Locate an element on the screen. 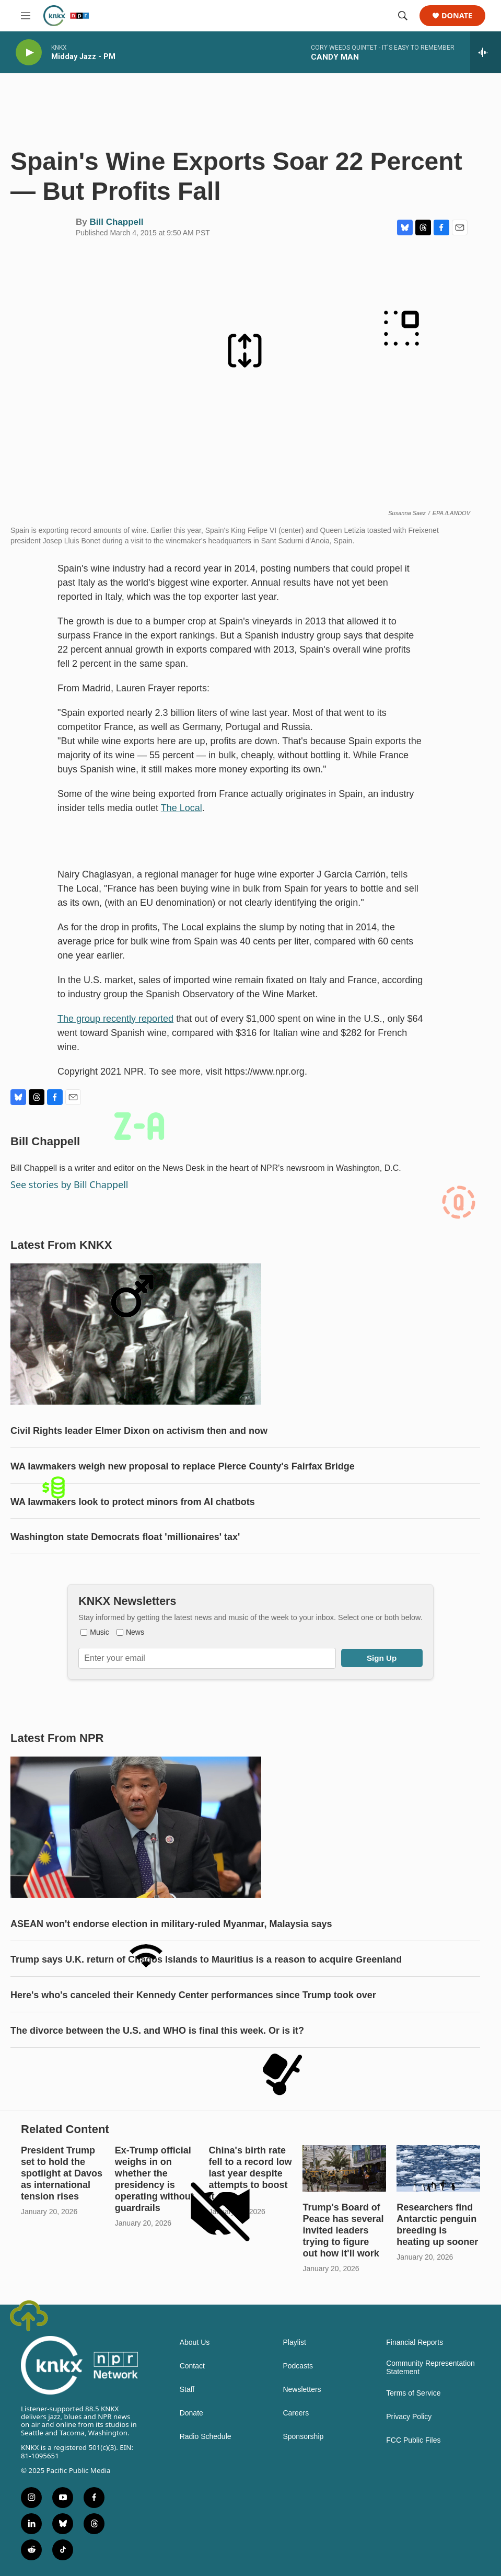 This screenshot has height=2576, width=501. view your shopping cart is located at coordinates (282, 2072).